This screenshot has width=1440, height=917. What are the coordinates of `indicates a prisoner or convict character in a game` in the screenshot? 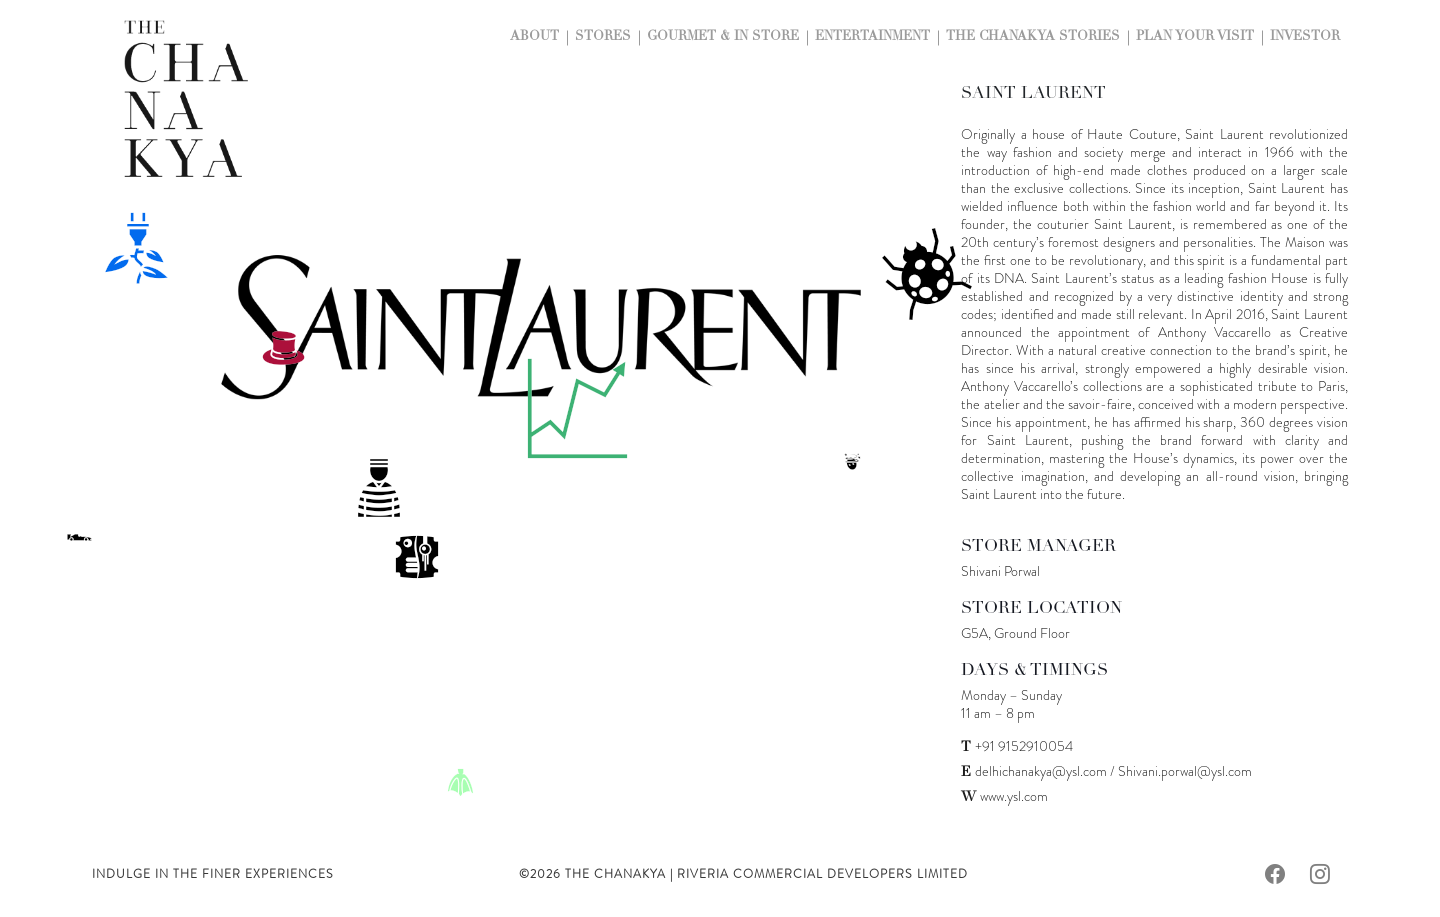 It's located at (379, 488).